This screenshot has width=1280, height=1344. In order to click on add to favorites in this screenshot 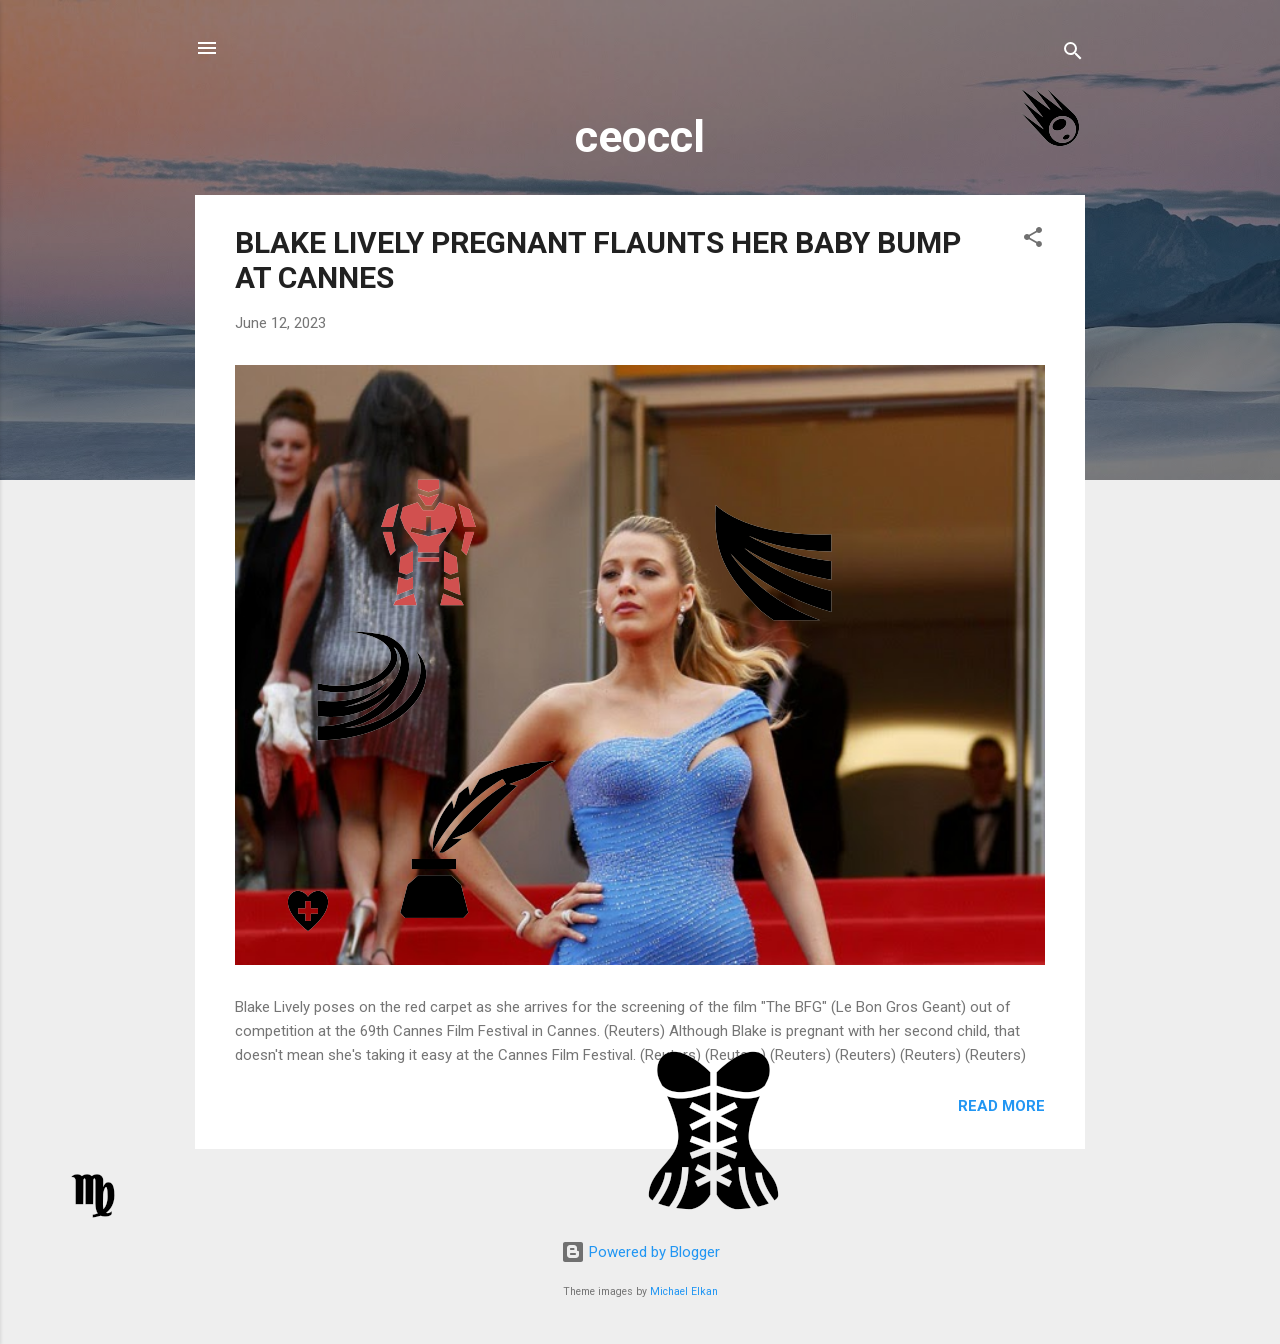, I will do `click(308, 911)`.